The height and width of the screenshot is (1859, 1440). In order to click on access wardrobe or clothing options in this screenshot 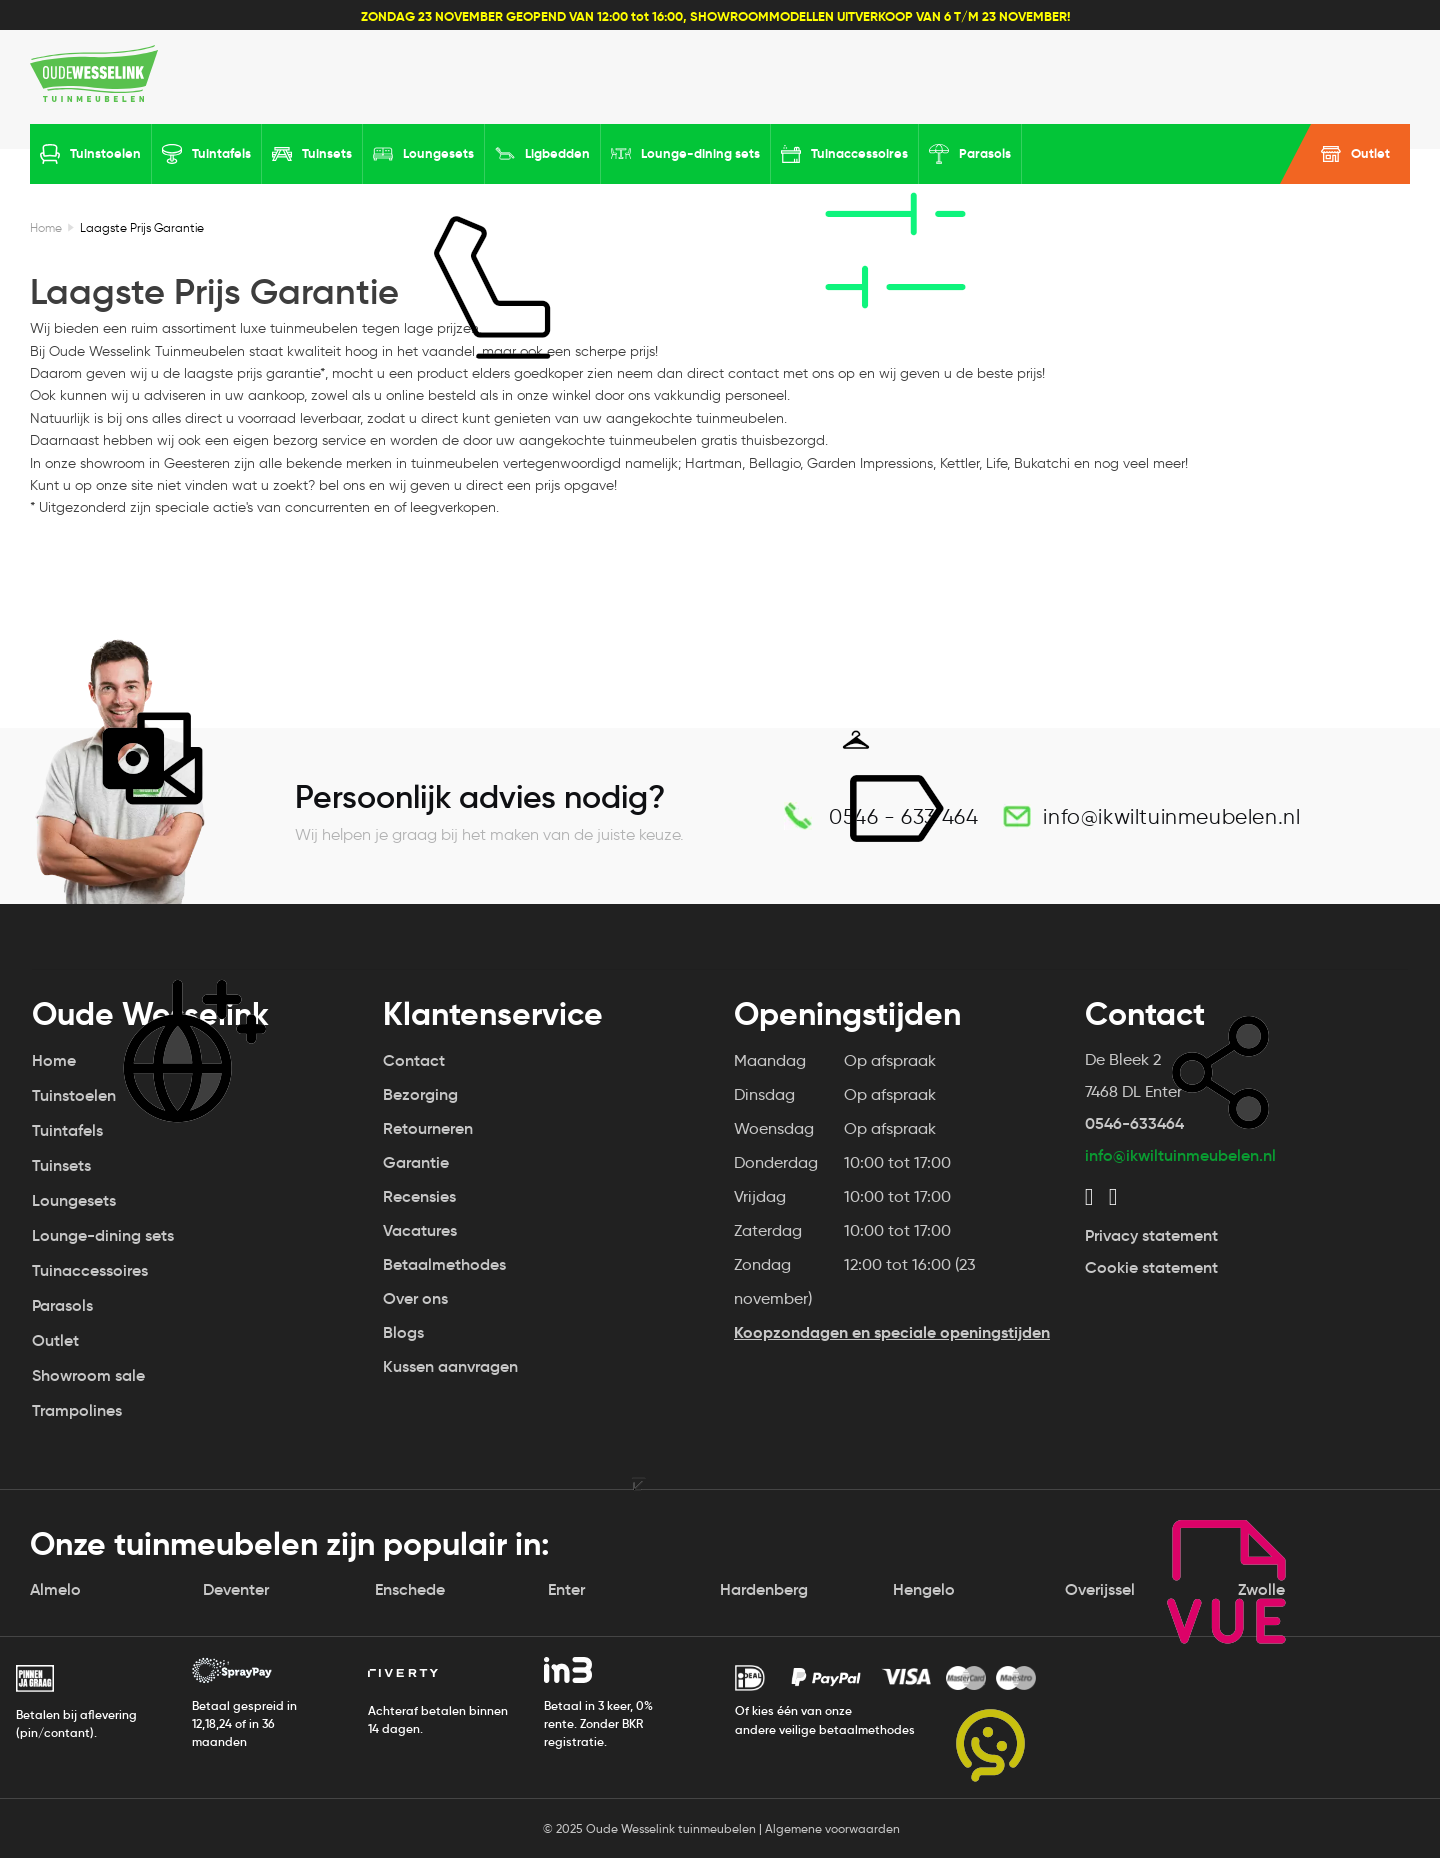, I will do `click(856, 741)`.